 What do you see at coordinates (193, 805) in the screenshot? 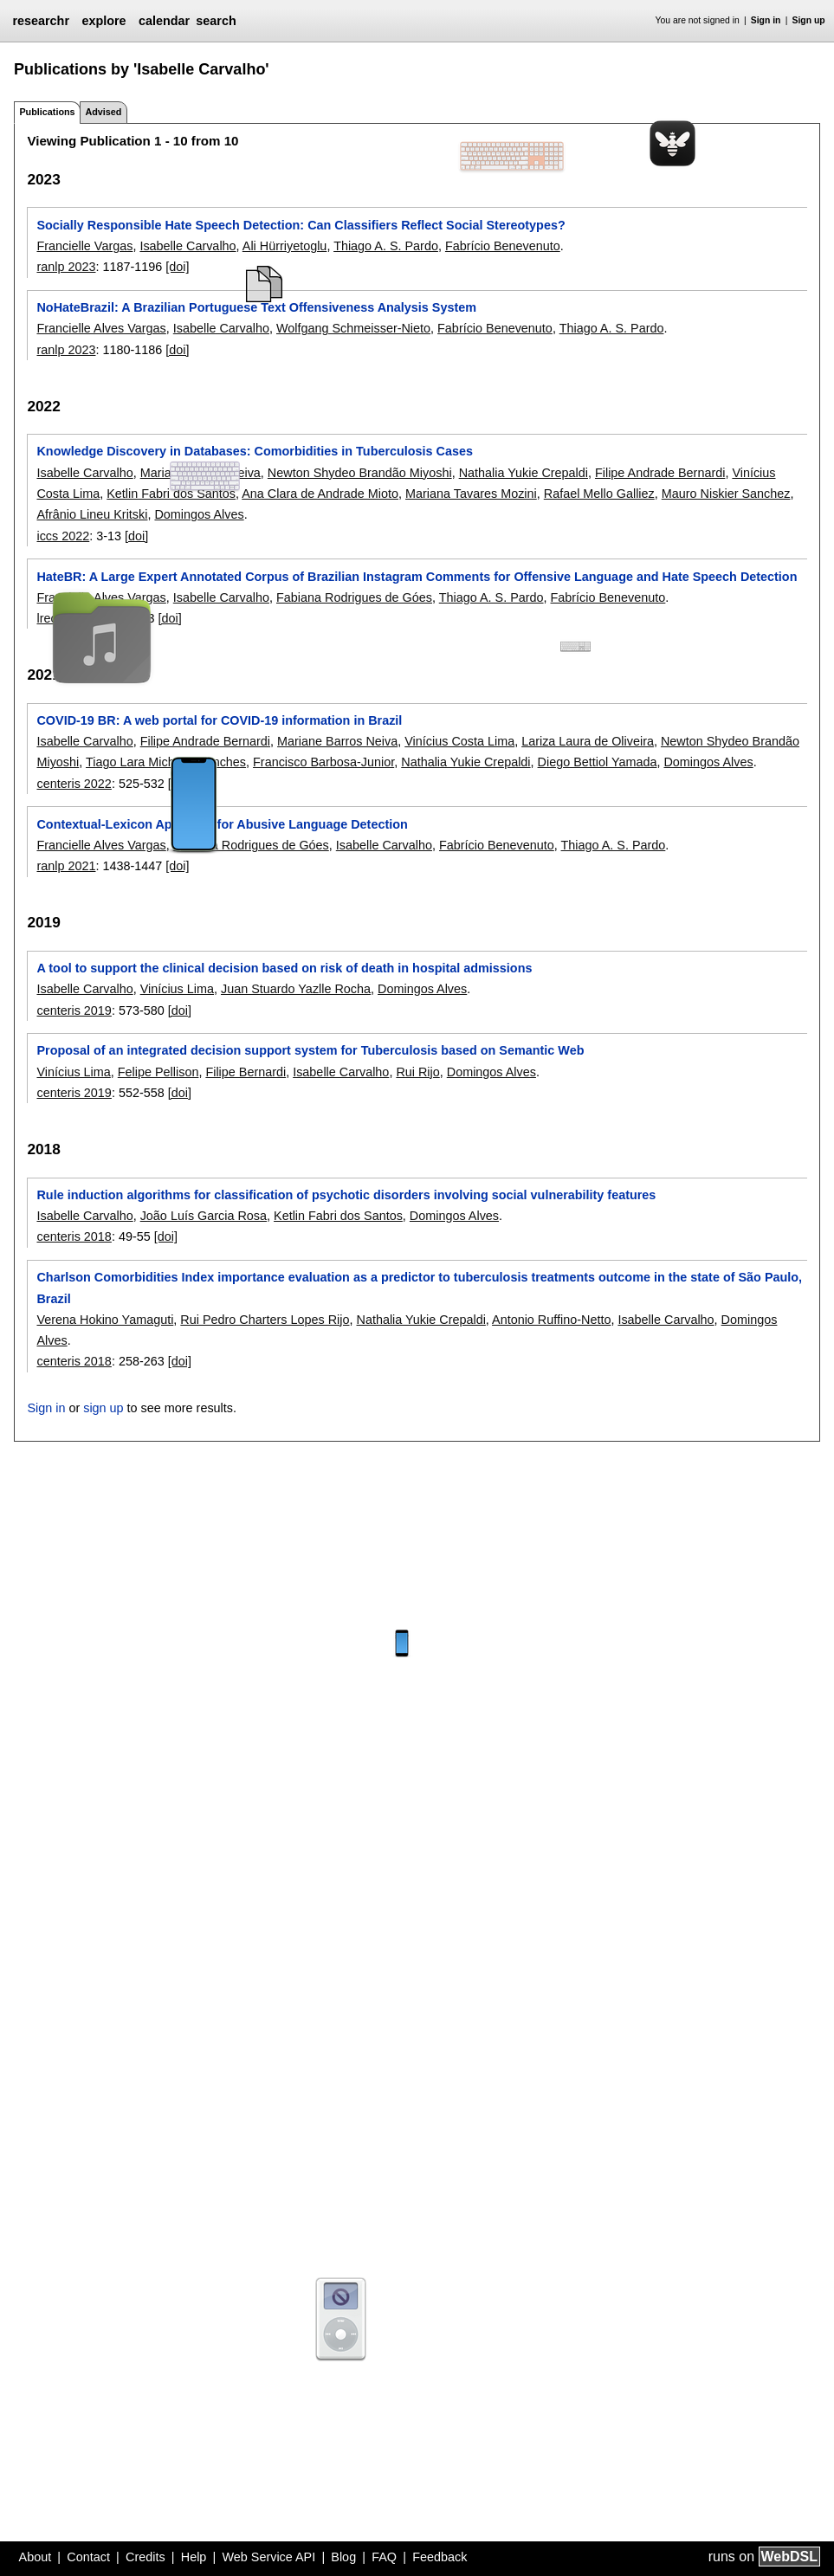
I see `iPhone 12 mini device icon` at bounding box center [193, 805].